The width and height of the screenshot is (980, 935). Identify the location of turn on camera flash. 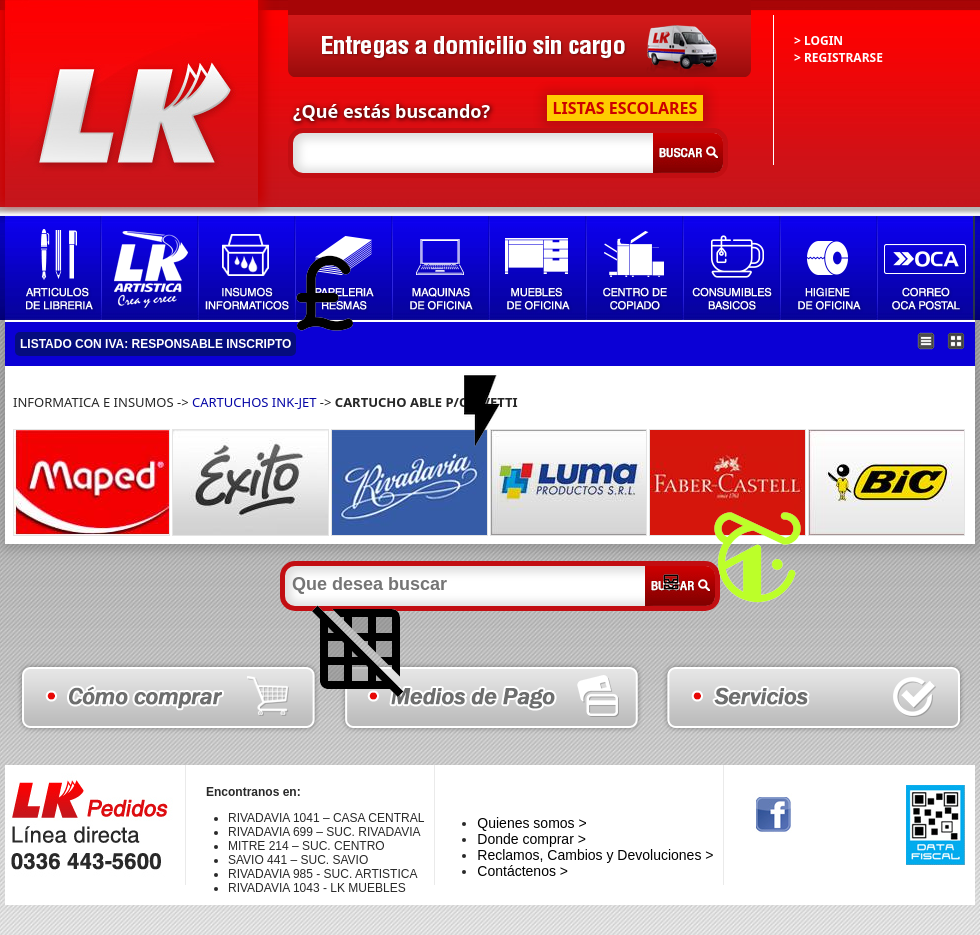
(482, 411).